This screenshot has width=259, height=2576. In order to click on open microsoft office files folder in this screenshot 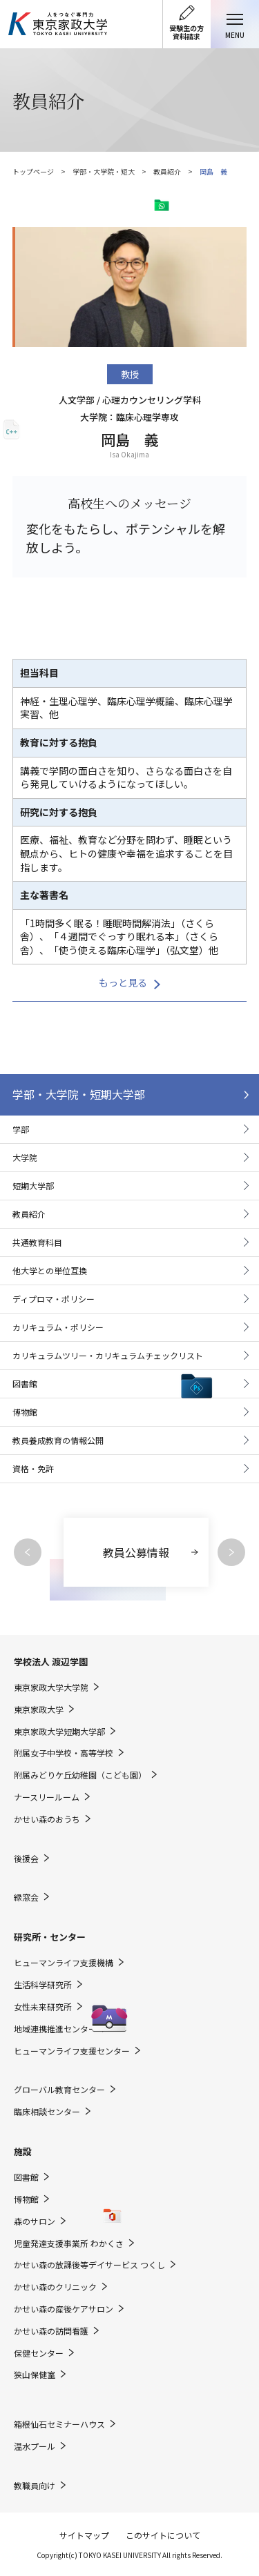, I will do `click(112, 2216)`.